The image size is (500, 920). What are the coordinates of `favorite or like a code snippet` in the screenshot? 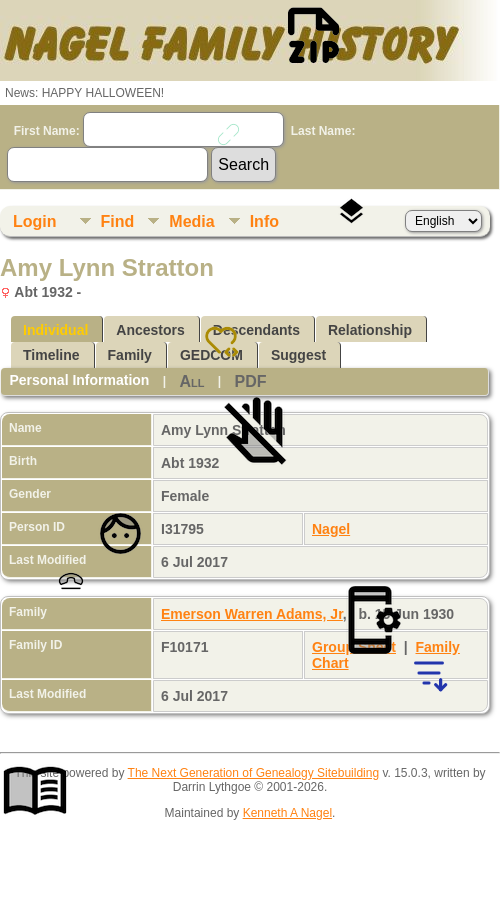 It's located at (221, 341).